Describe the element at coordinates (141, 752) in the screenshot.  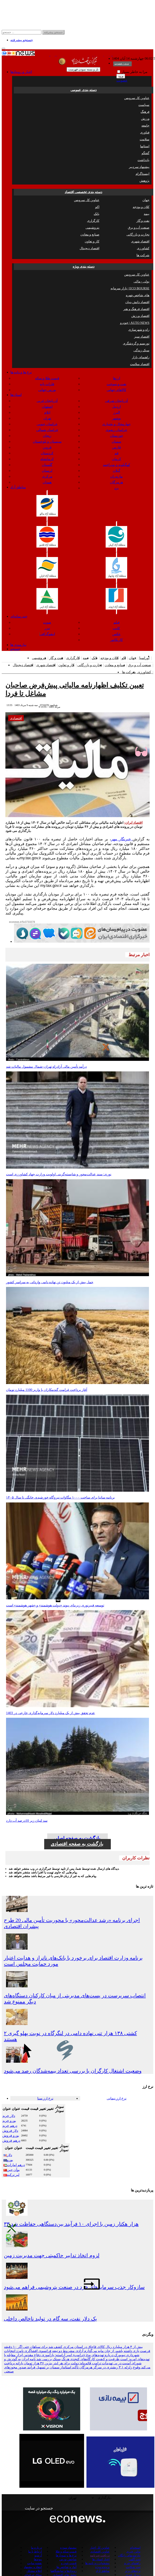
I see `enable reading mode or accessibility features` at that location.